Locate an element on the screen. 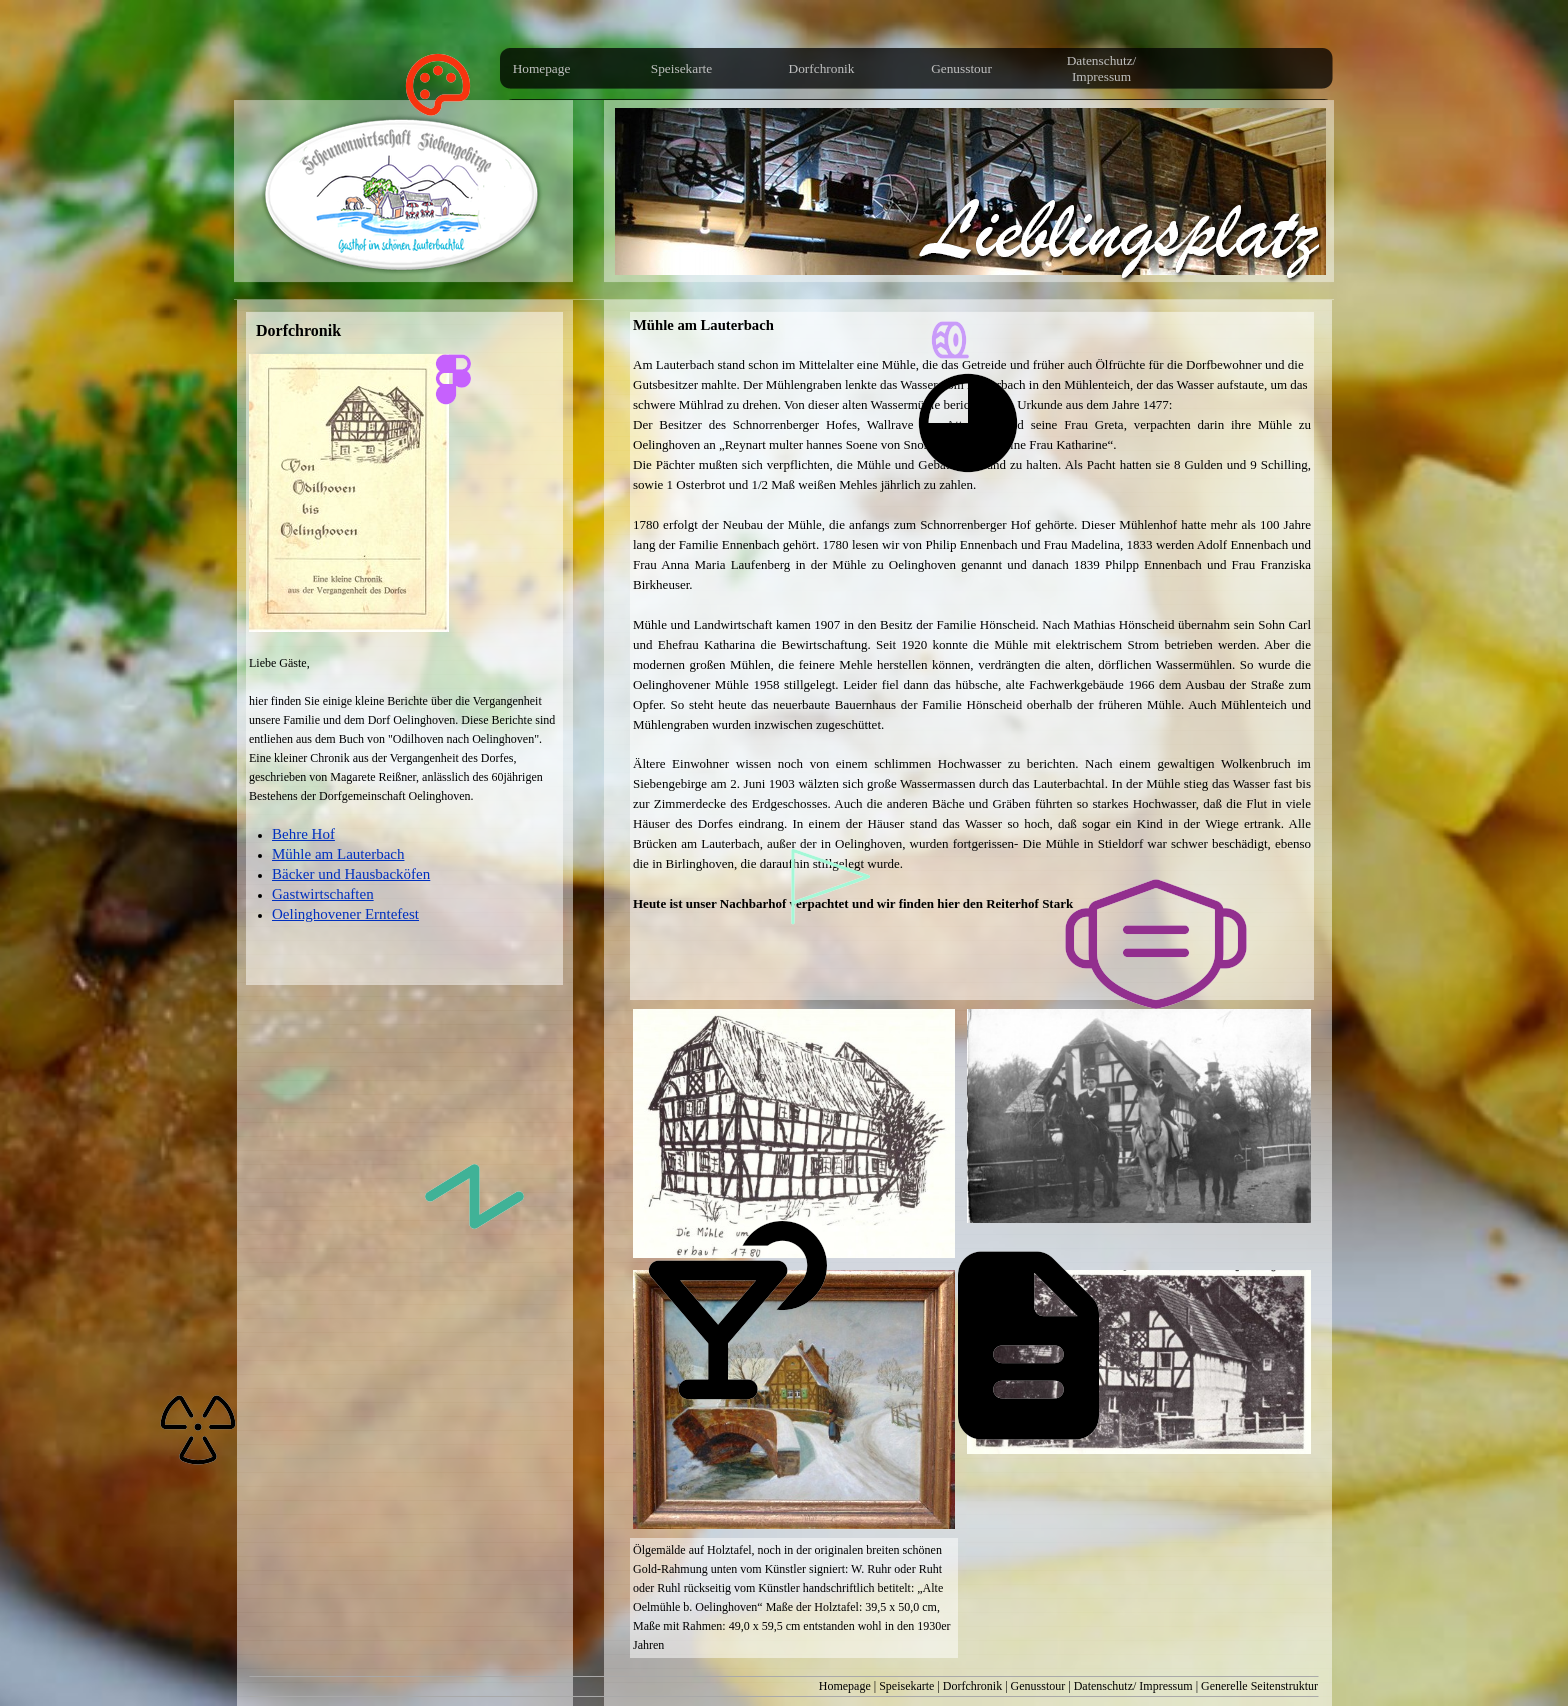 The height and width of the screenshot is (1706, 1568). open figma design file is located at coordinates (452, 378).